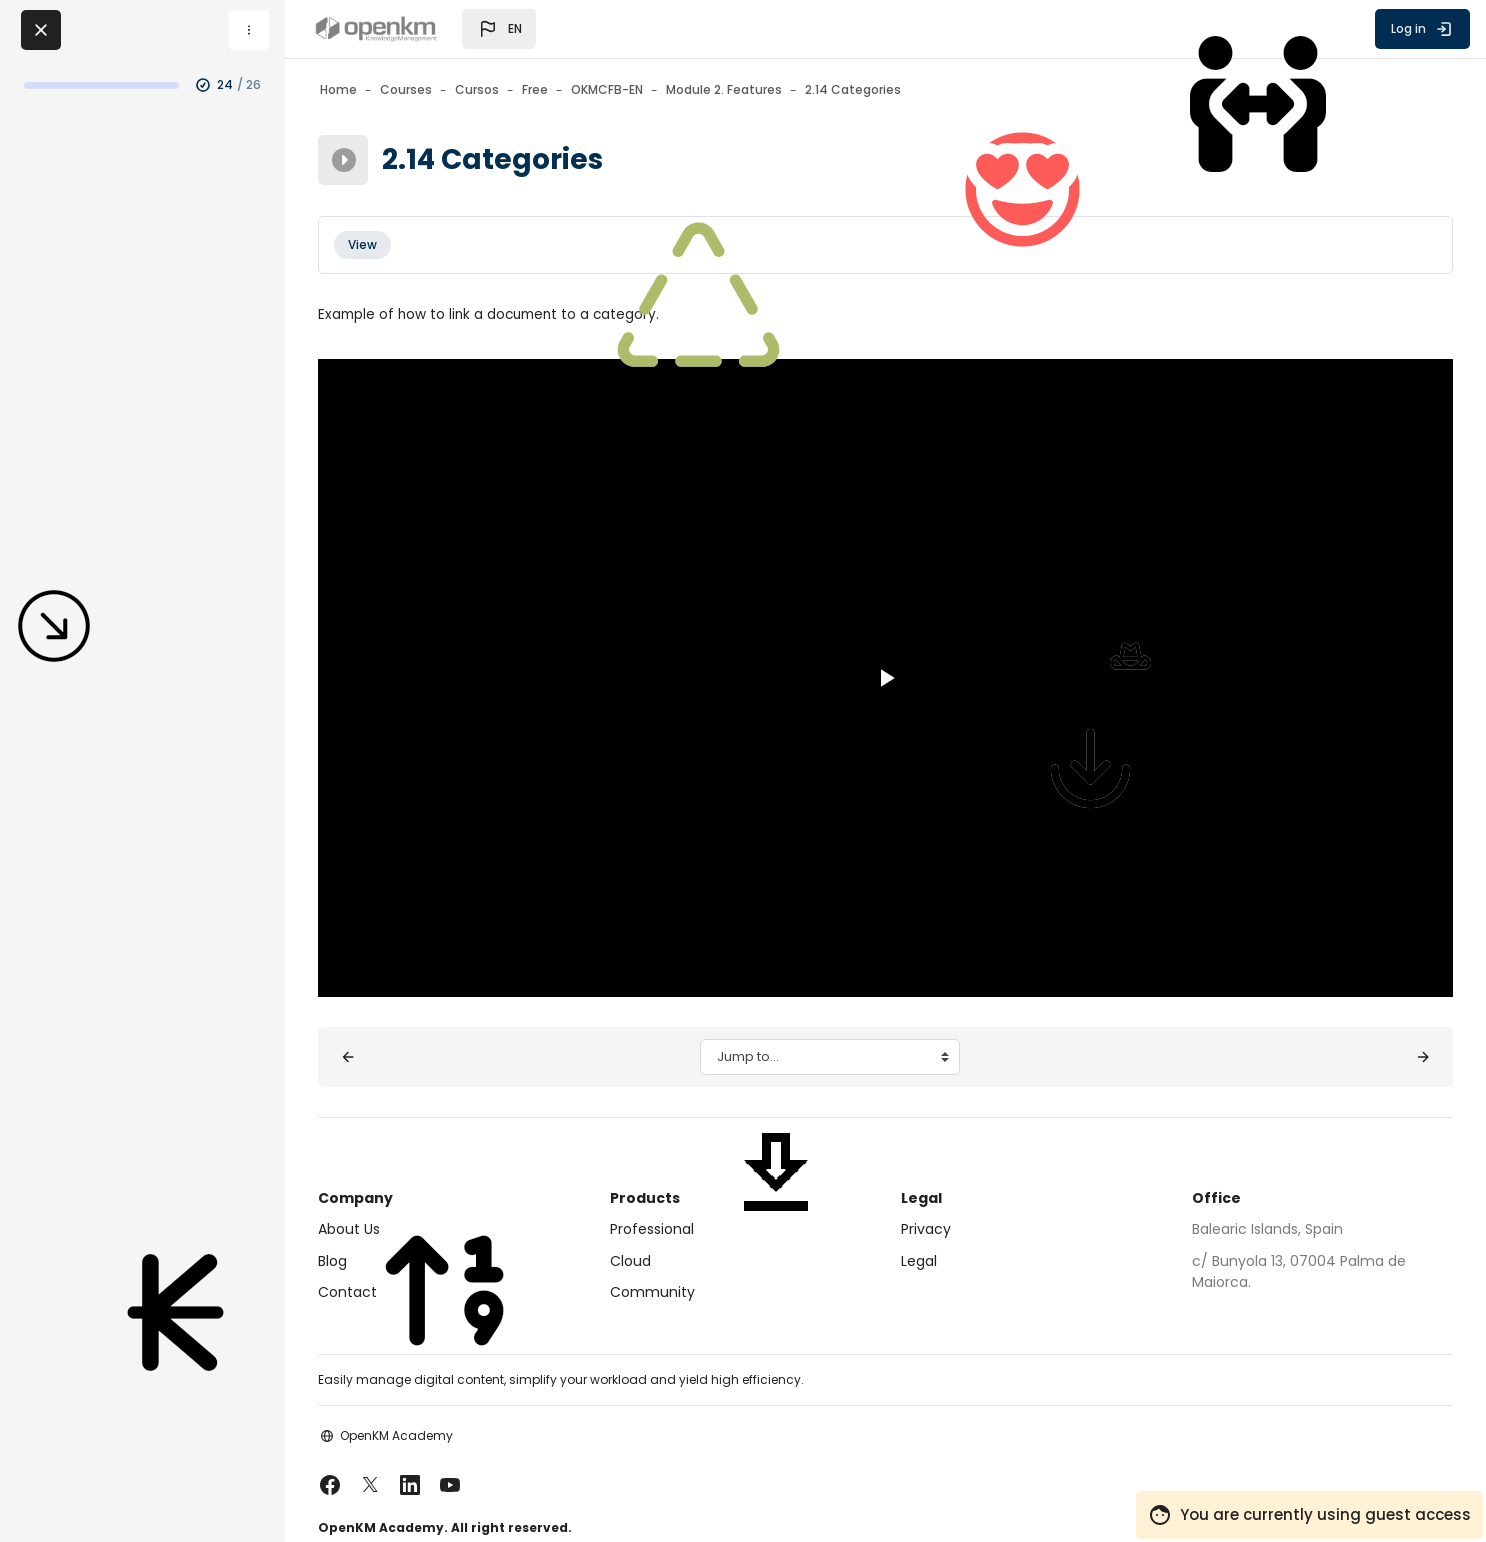 The height and width of the screenshot is (1542, 1486). Describe the element at coordinates (1022, 189) in the screenshot. I see `react with love or adoration` at that location.